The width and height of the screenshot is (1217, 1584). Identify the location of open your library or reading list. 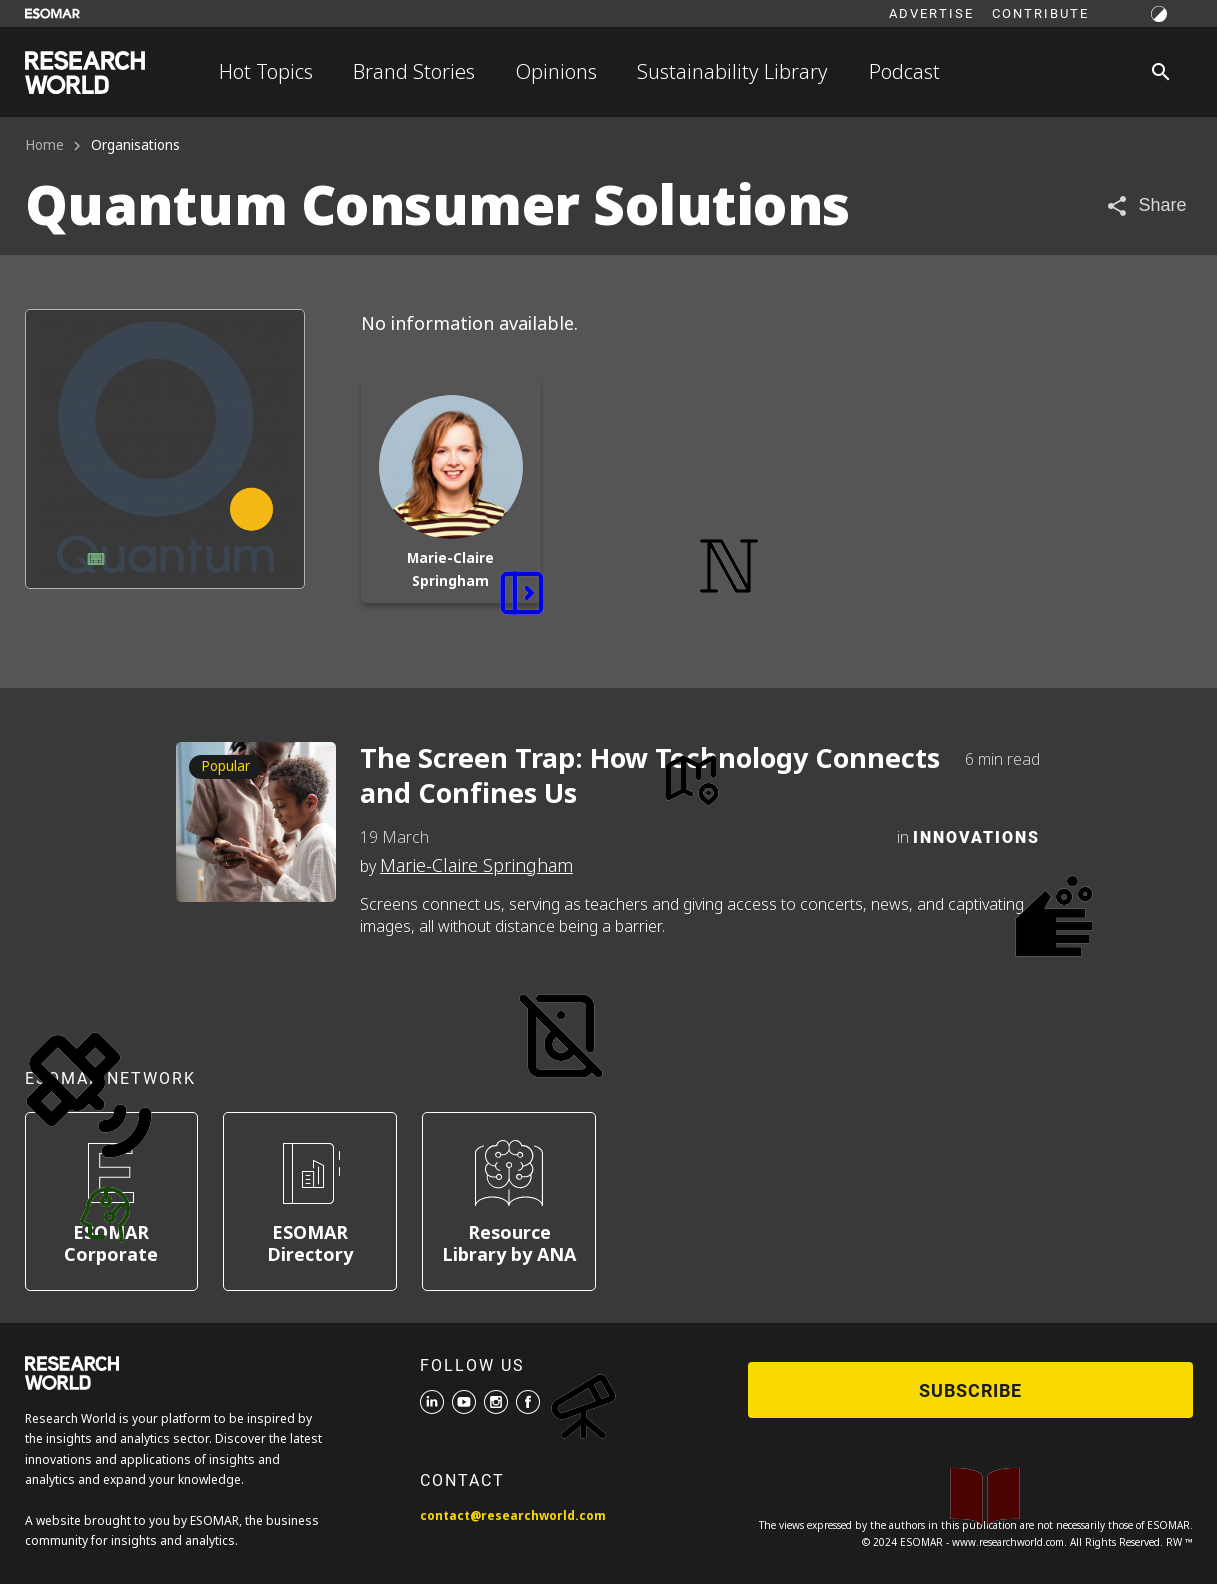
(985, 1498).